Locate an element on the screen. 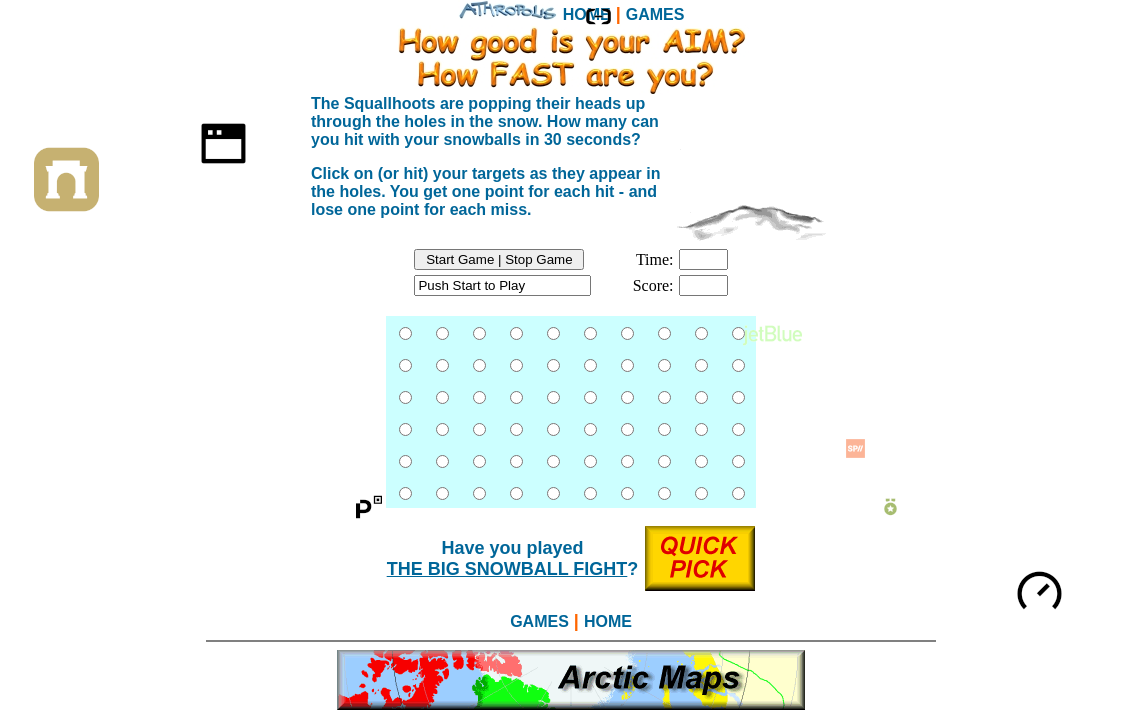  open the PicPay app is located at coordinates (369, 507).